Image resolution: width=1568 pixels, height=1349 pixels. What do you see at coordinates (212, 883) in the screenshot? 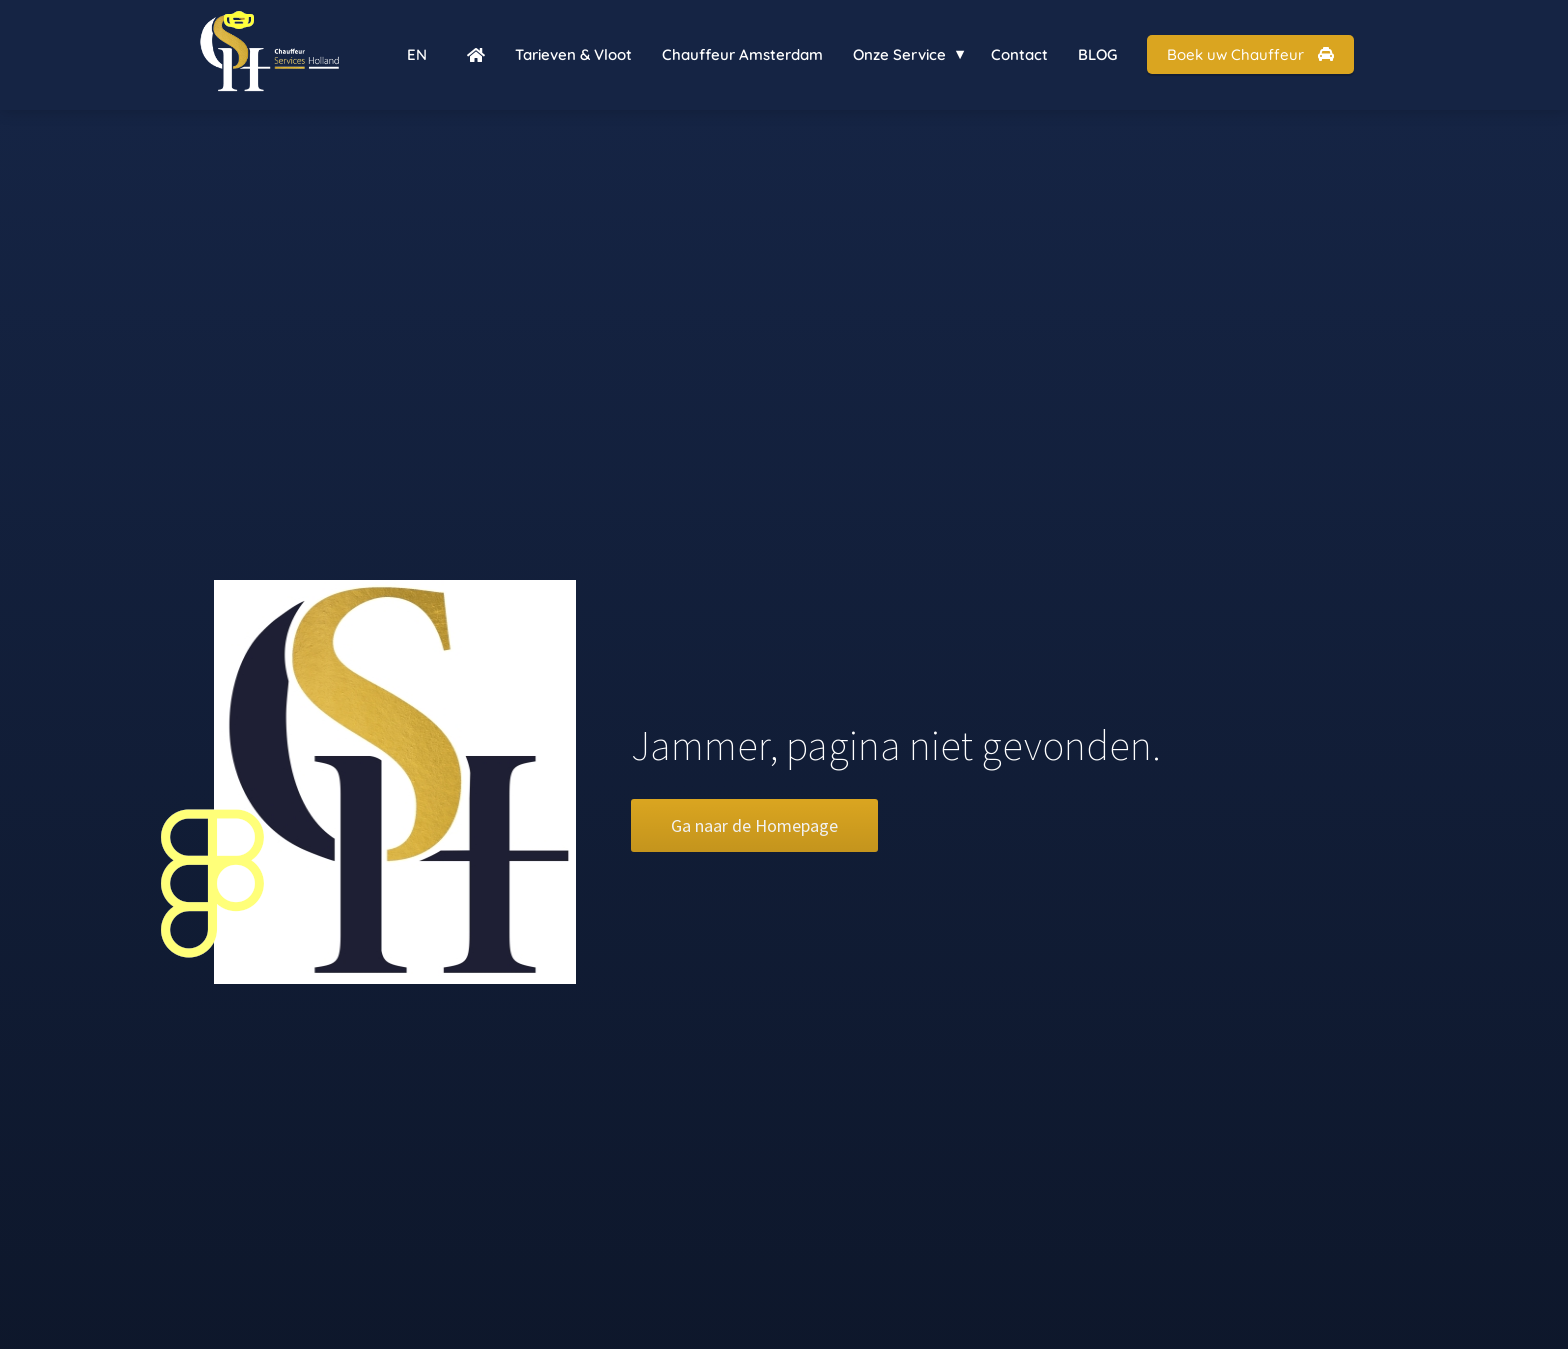
I see `open Figma design tool` at bounding box center [212, 883].